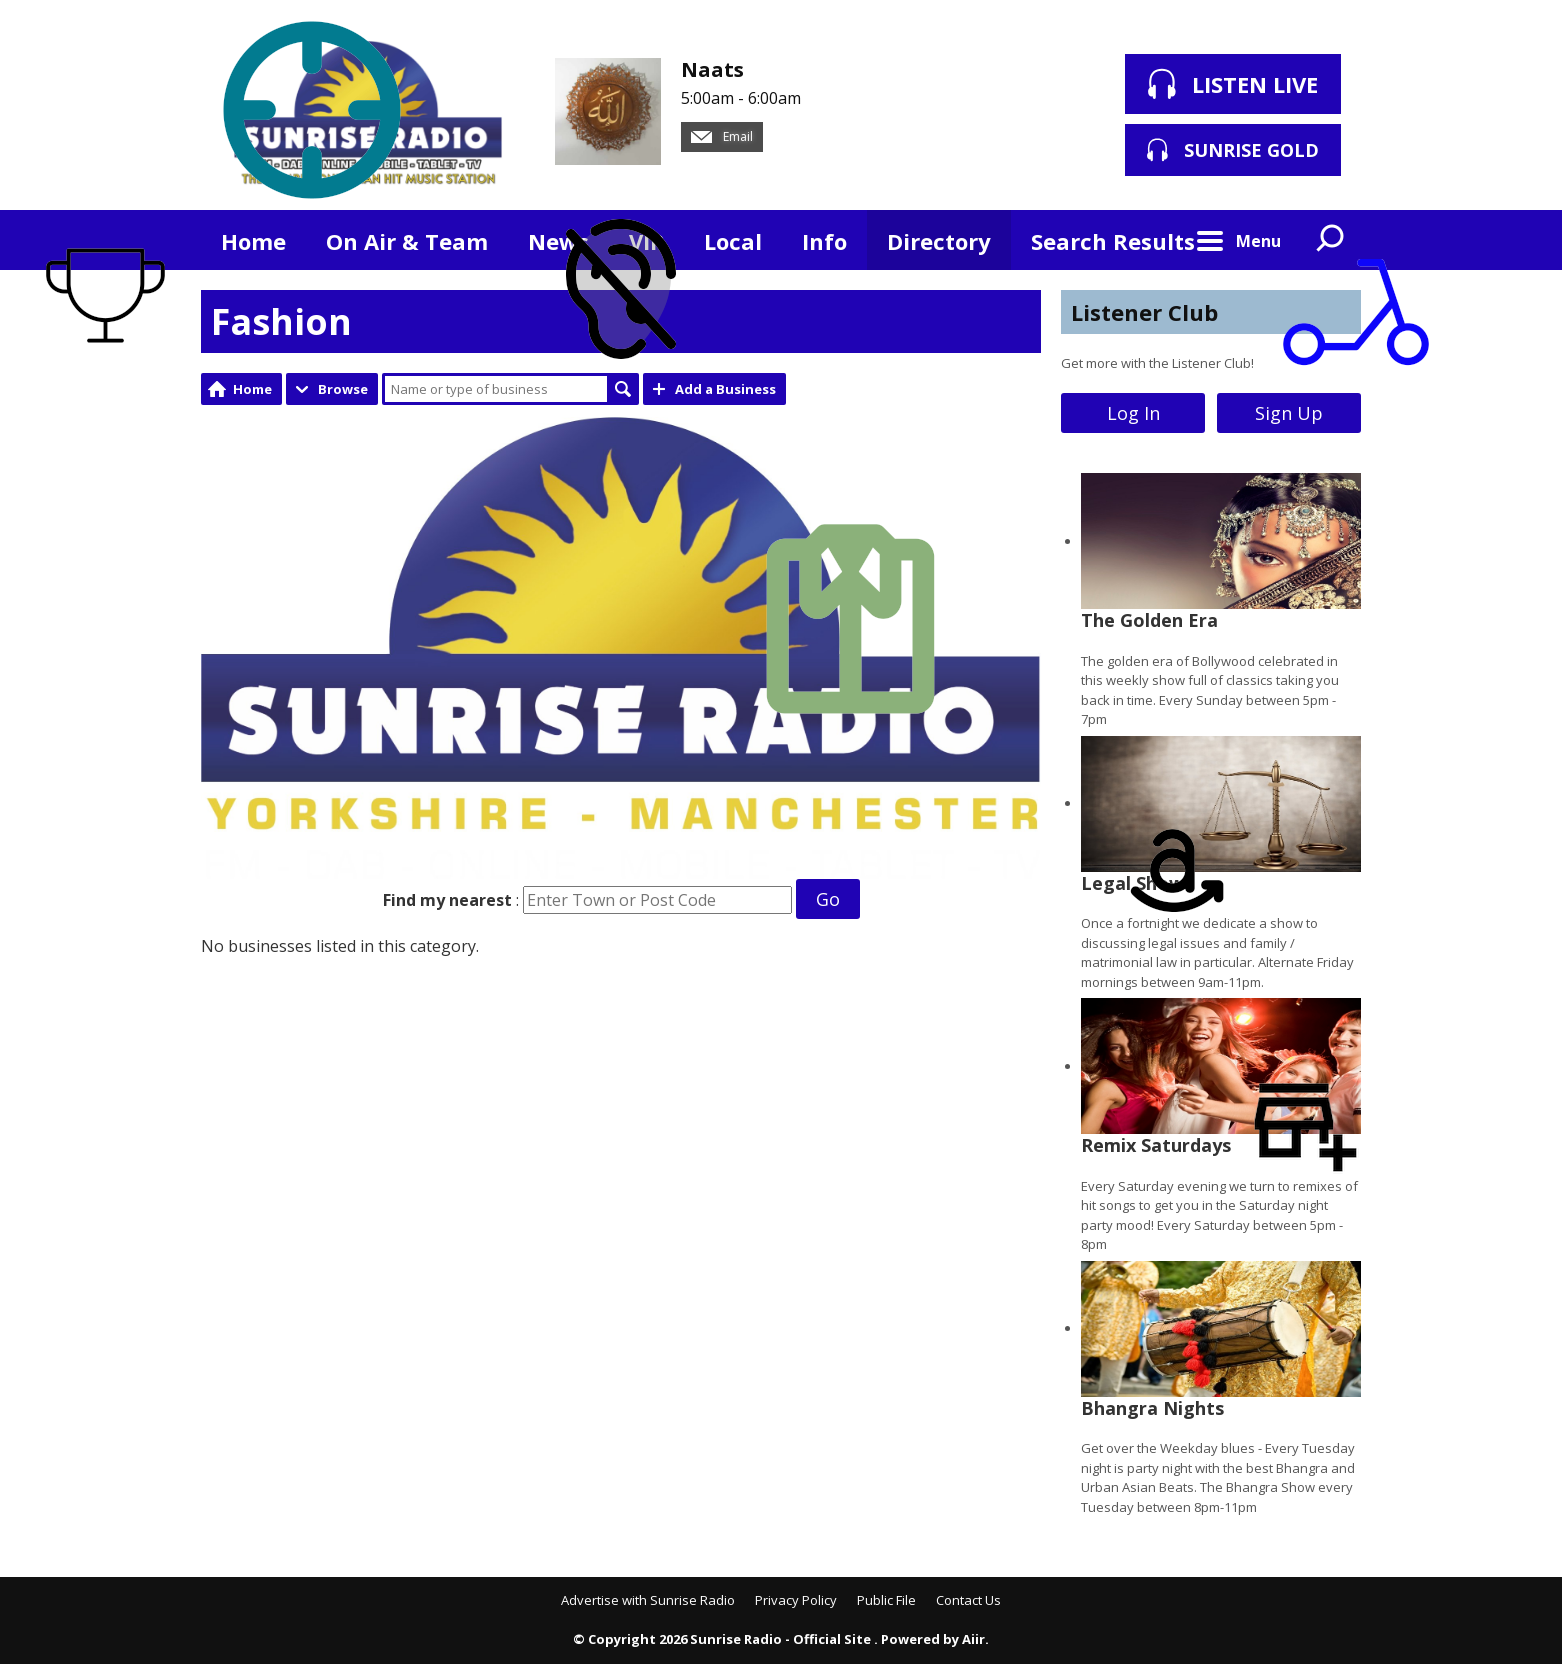 This screenshot has height=1664, width=1562. I want to click on view folded laundry or clothing items, so click(850, 622).